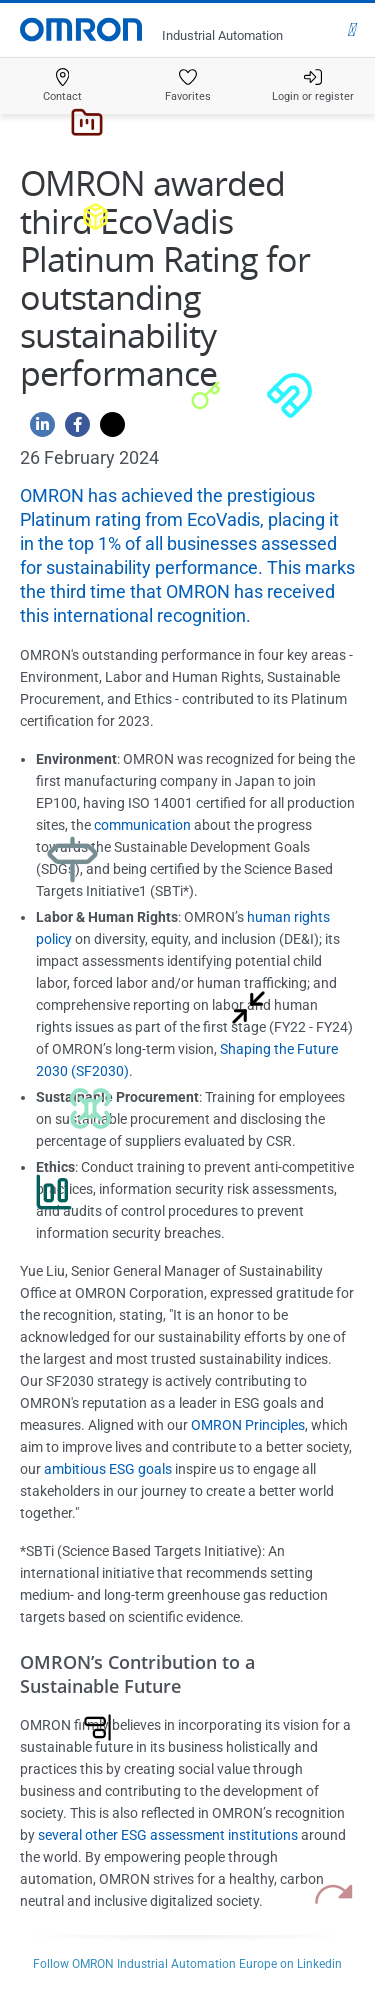 Image resolution: width=375 pixels, height=1995 pixels. I want to click on activate magnetic snap or alignment tool, so click(289, 395).